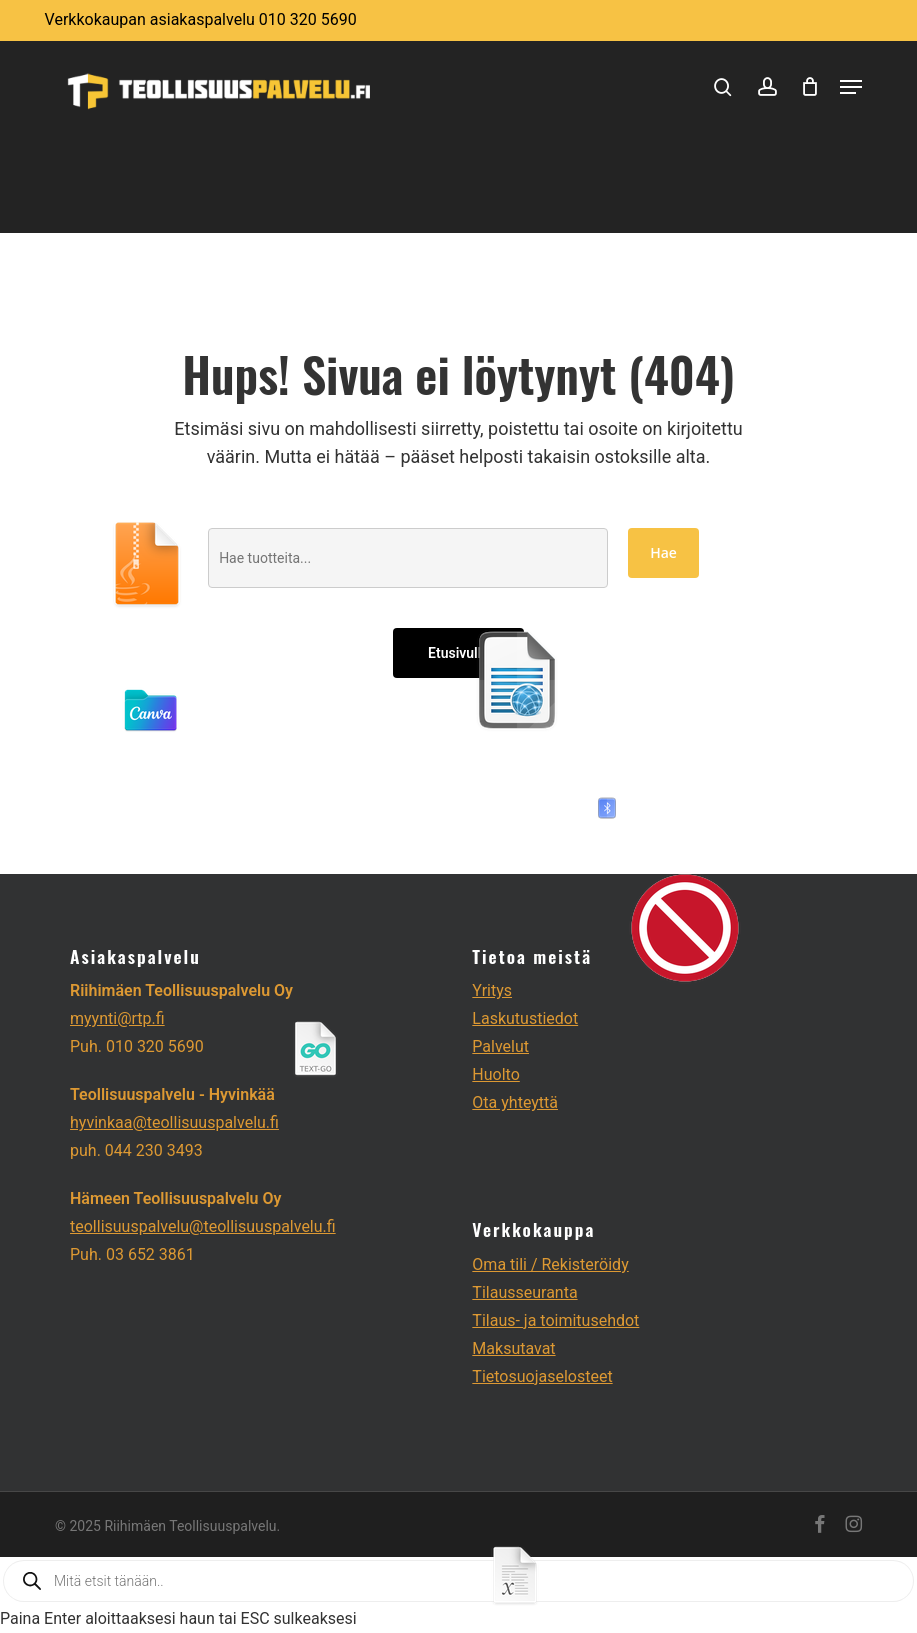  What do you see at coordinates (147, 565) in the screenshot?
I see `a java archive (jar) file` at bounding box center [147, 565].